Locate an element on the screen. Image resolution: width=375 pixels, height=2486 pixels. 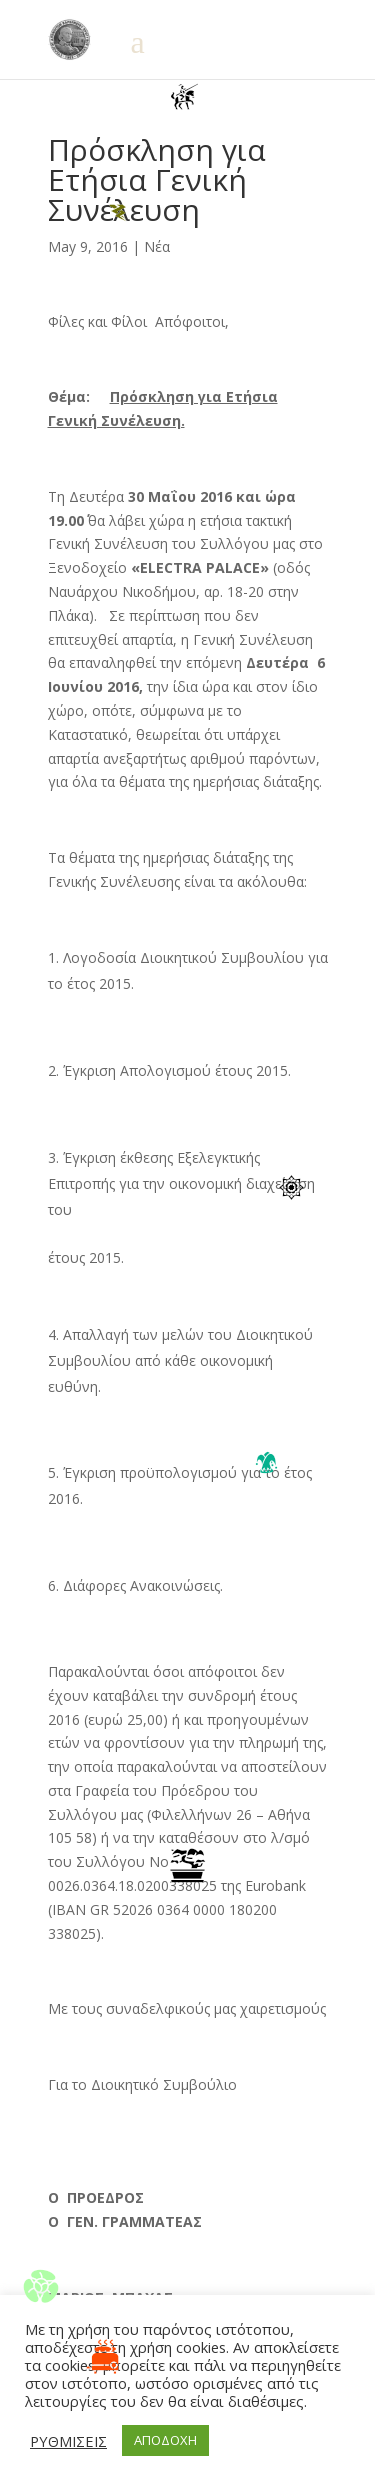
activate lightning or electric ability is located at coordinates (118, 213).